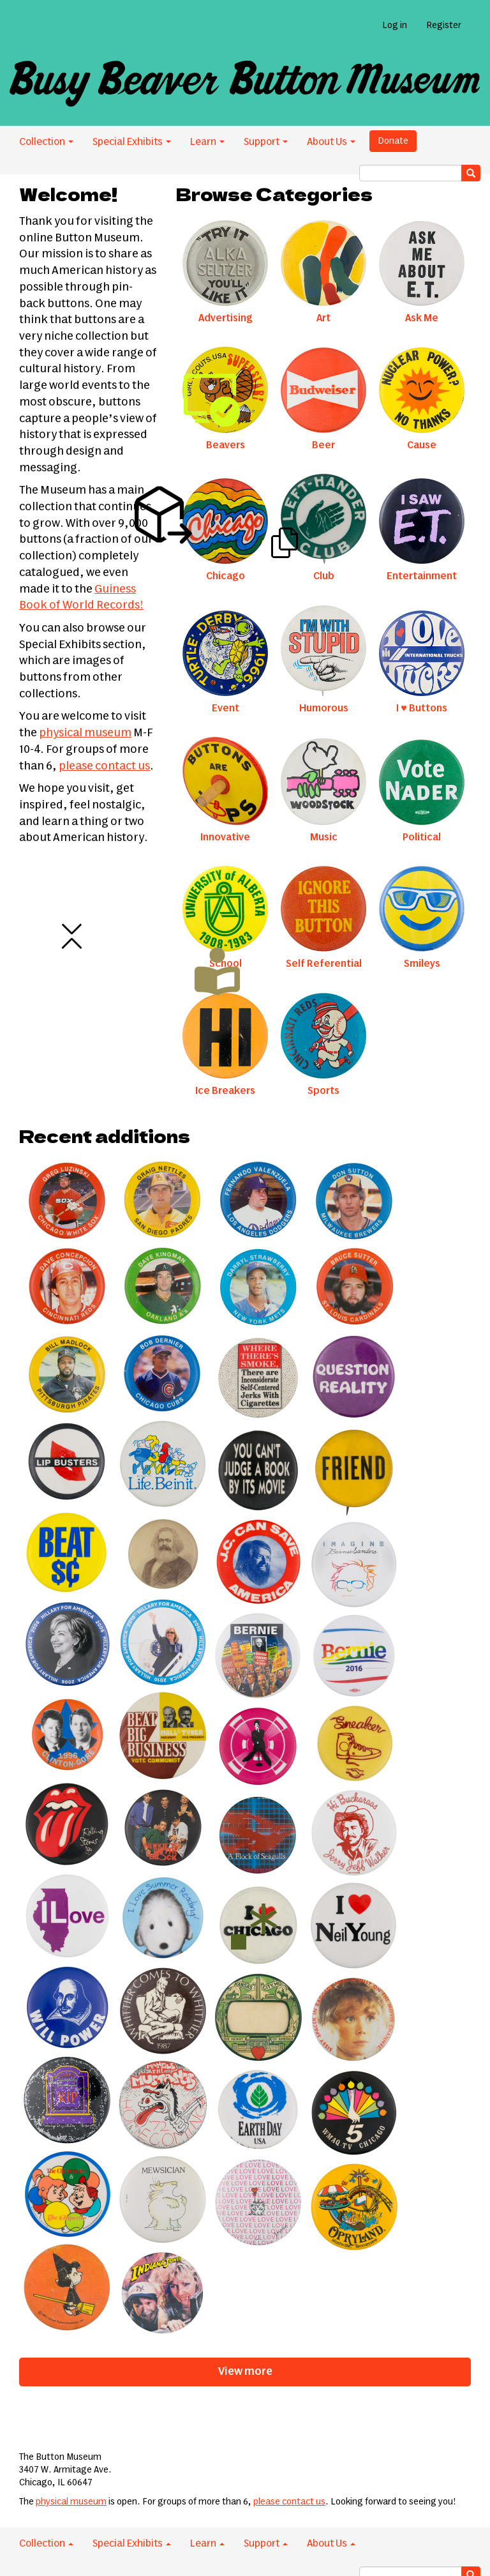  Describe the element at coordinates (254, 1927) in the screenshot. I see `toggle regular expression search mode` at that location.